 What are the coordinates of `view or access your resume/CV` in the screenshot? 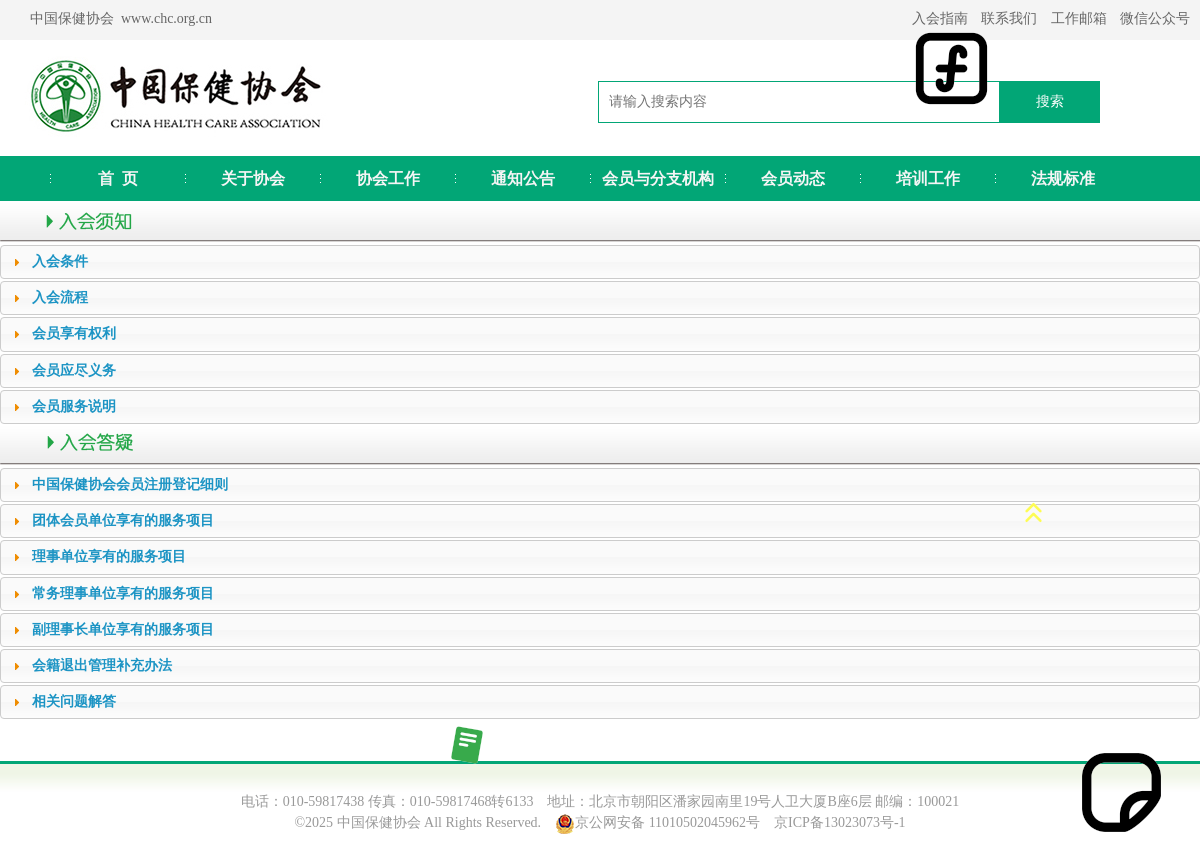 It's located at (467, 745).